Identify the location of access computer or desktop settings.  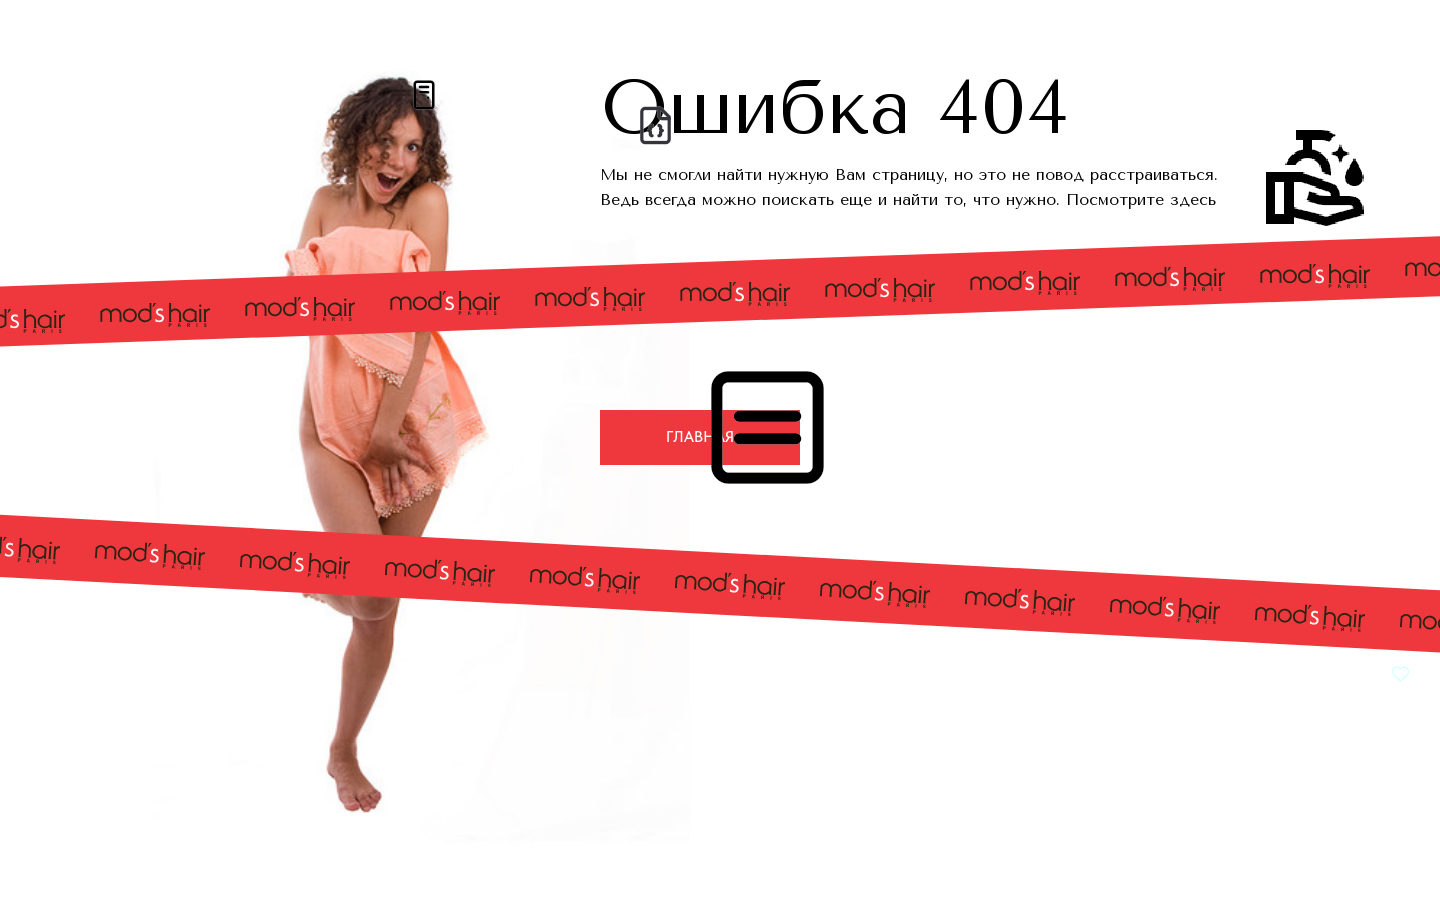
(424, 95).